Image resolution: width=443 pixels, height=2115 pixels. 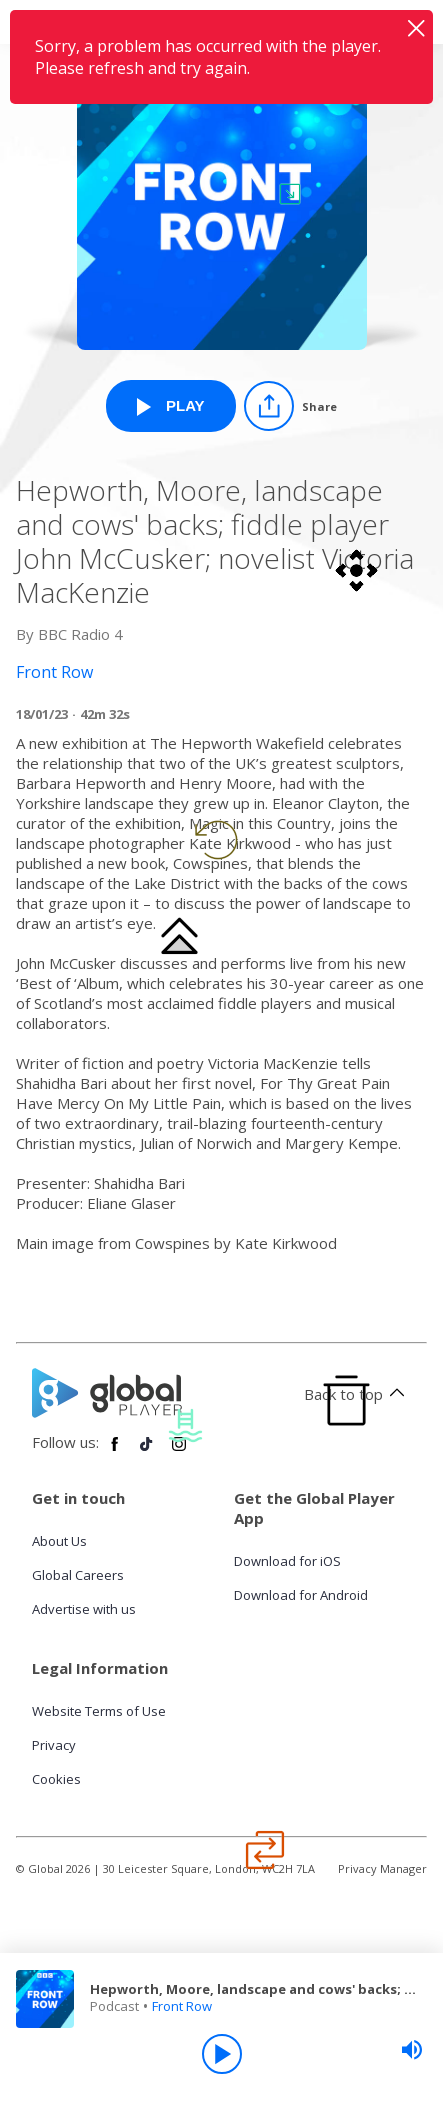 What do you see at coordinates (356, 570) in the screenshot?
I see `pan or move camera view in all directions` at bounding box center [356, 570].